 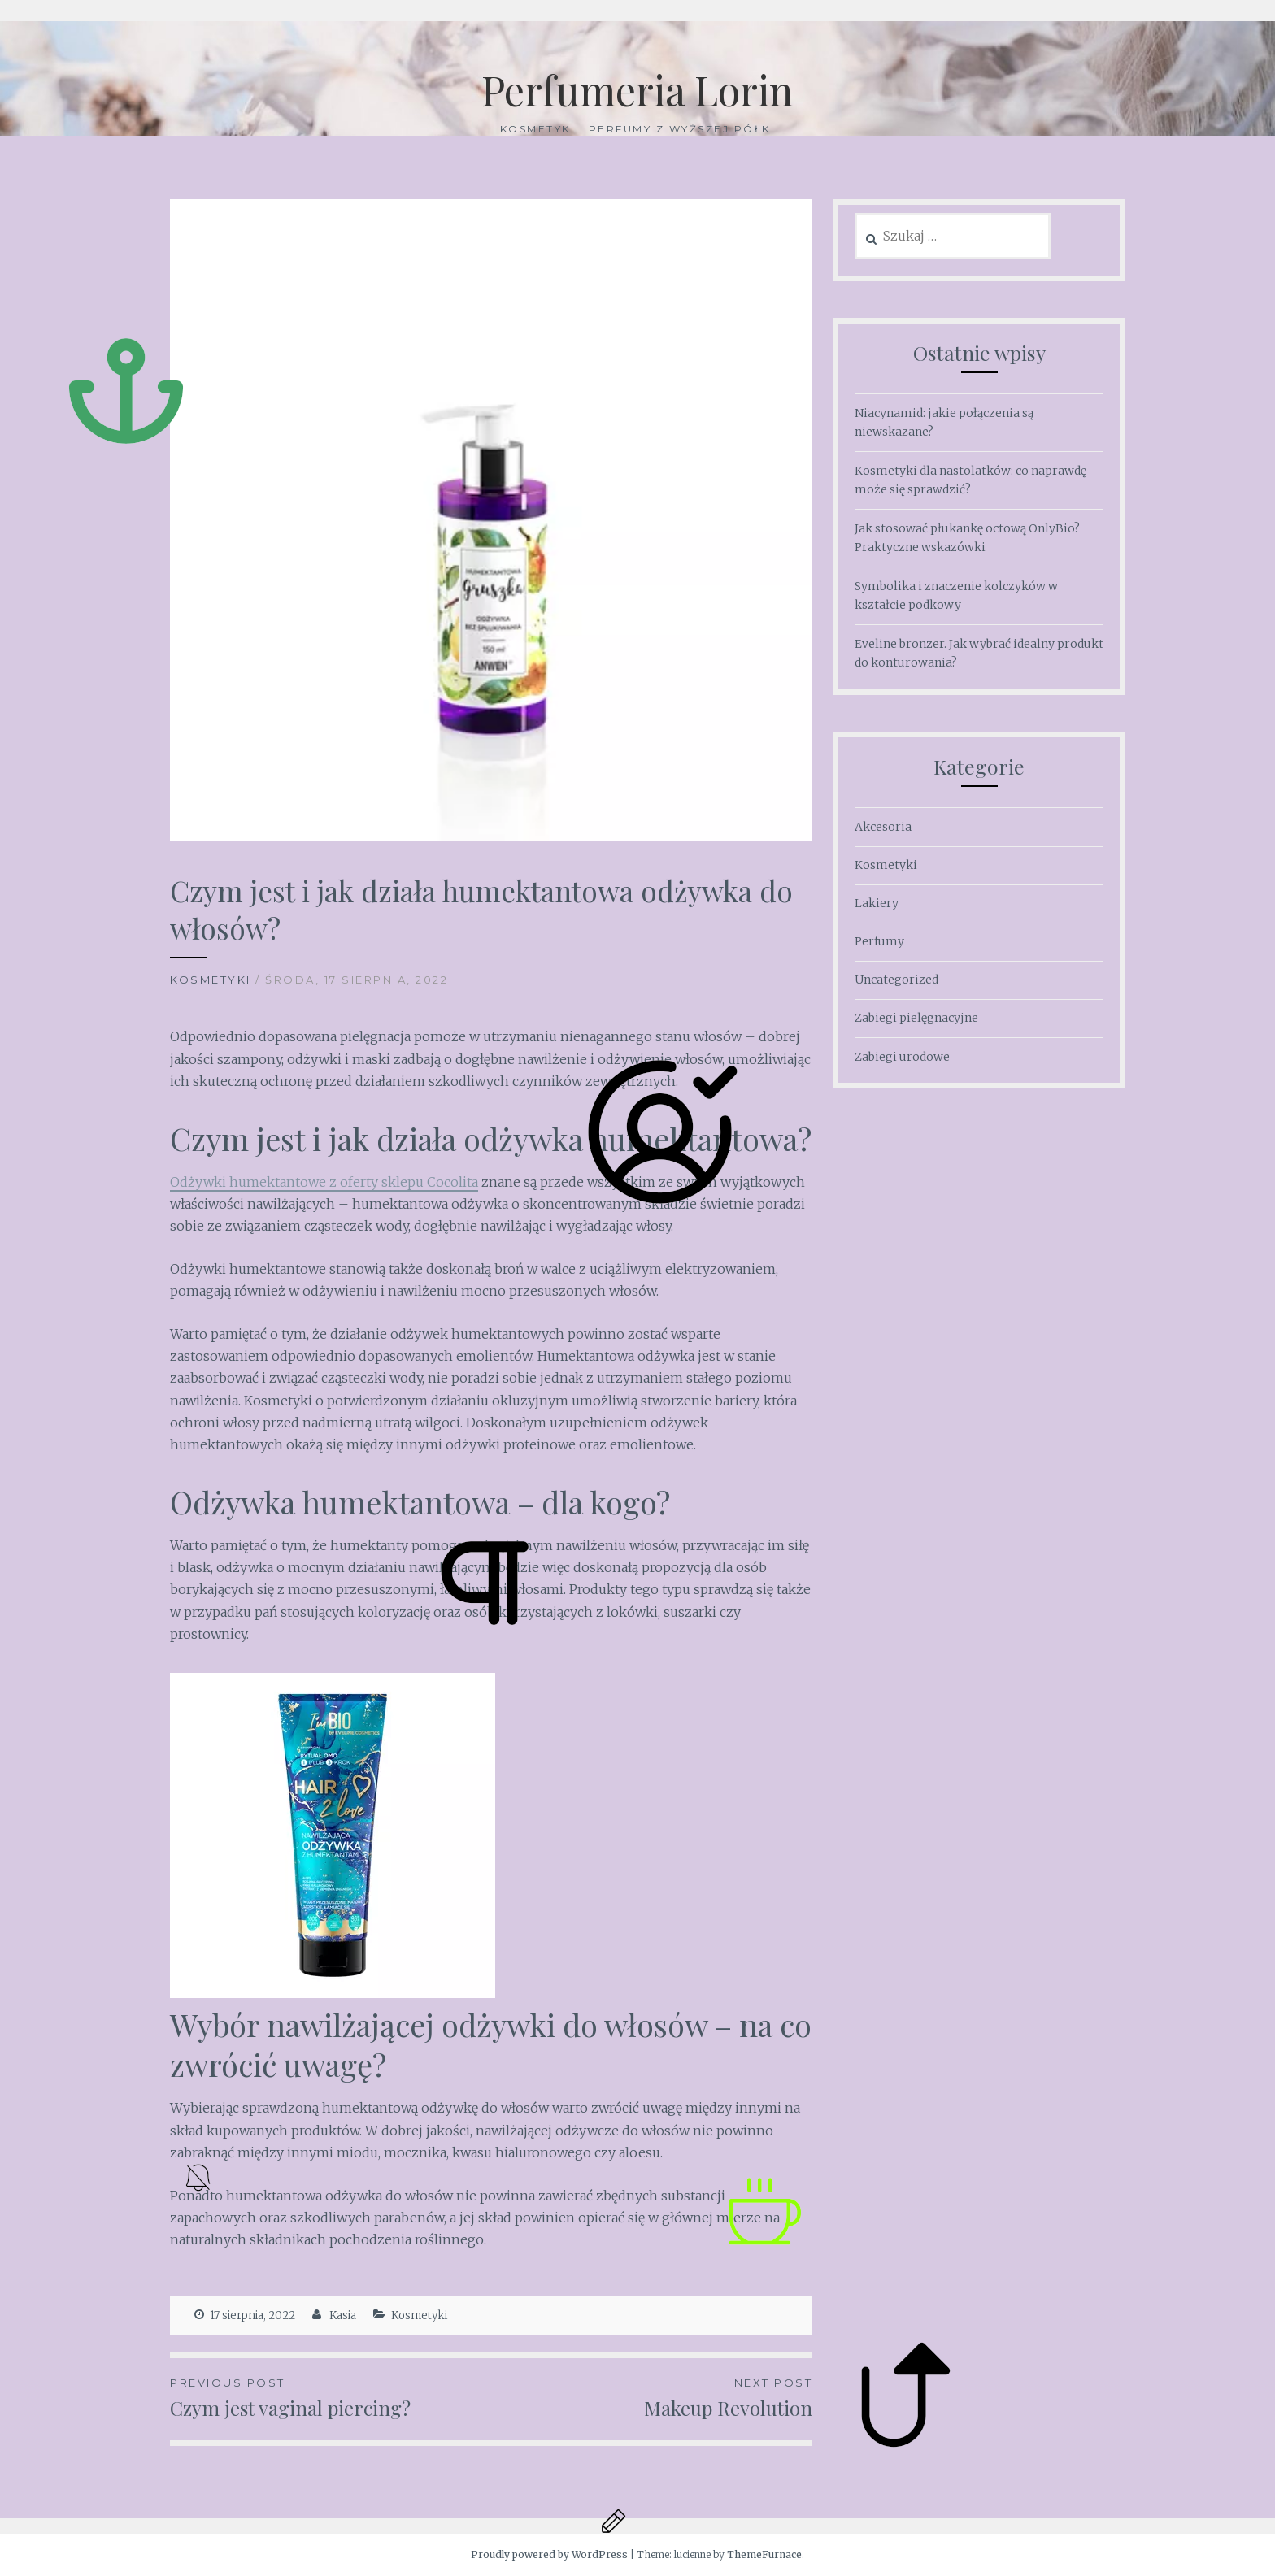 I want to click on mute notifications, so click(x=198, y=2178).